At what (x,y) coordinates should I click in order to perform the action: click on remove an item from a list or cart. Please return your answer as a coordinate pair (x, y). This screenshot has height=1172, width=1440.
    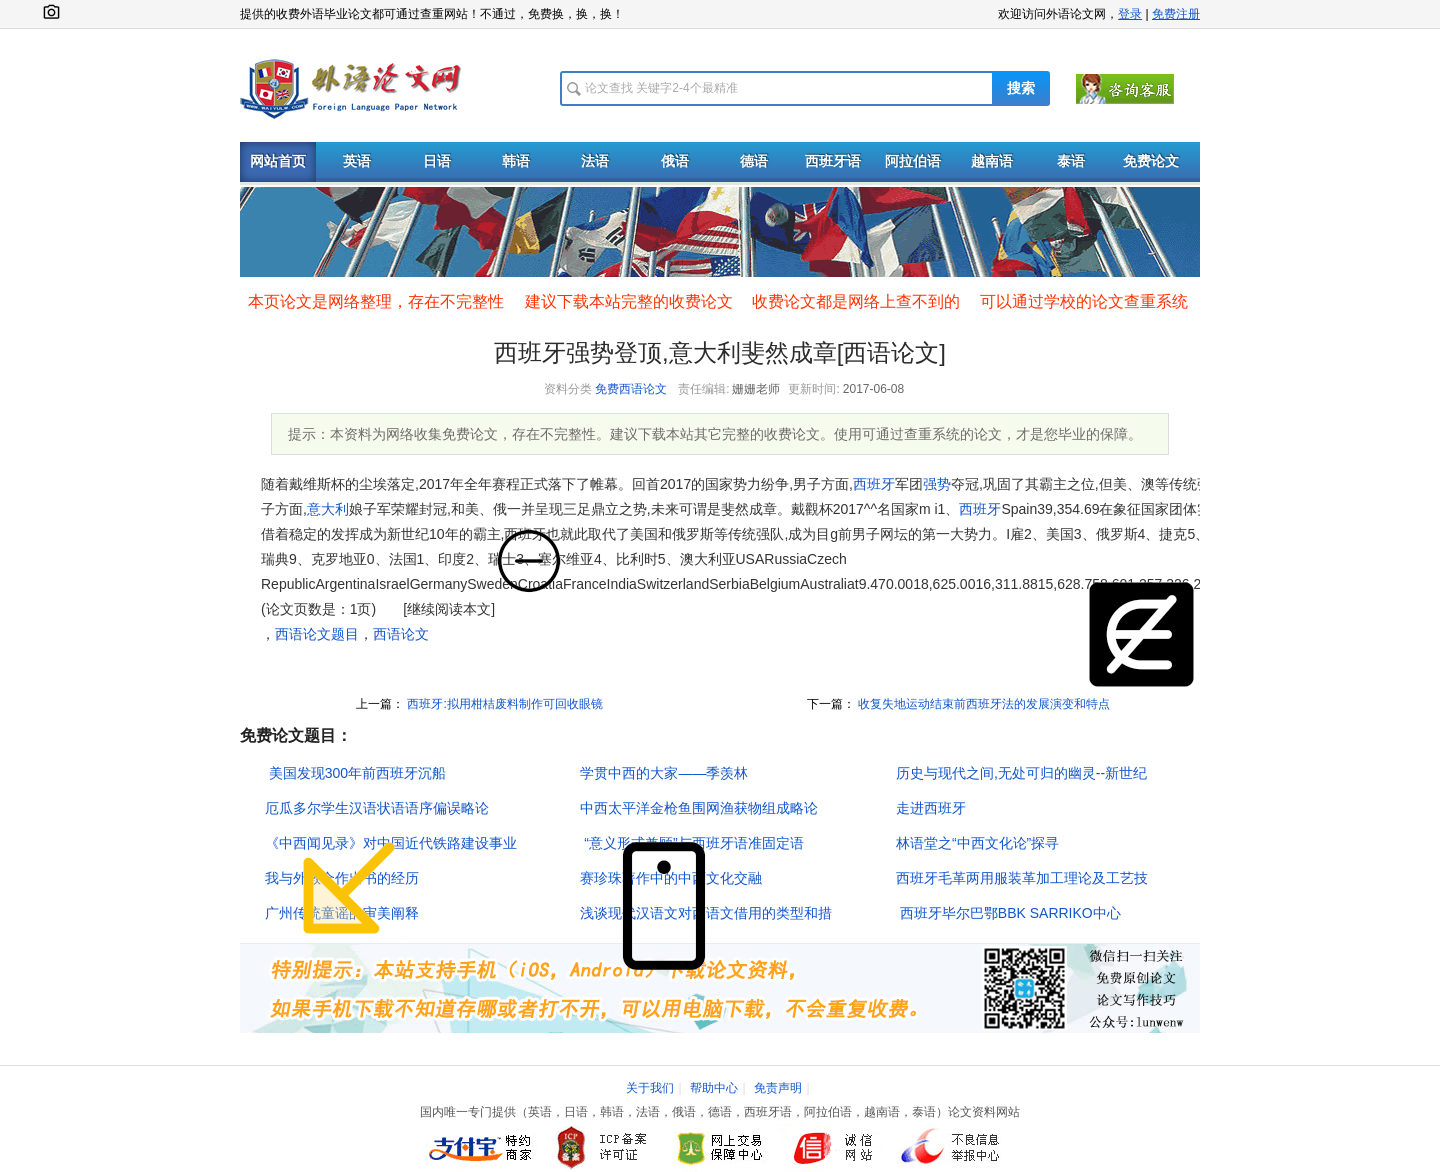
    Looking at the image, I should click on (529, 561).